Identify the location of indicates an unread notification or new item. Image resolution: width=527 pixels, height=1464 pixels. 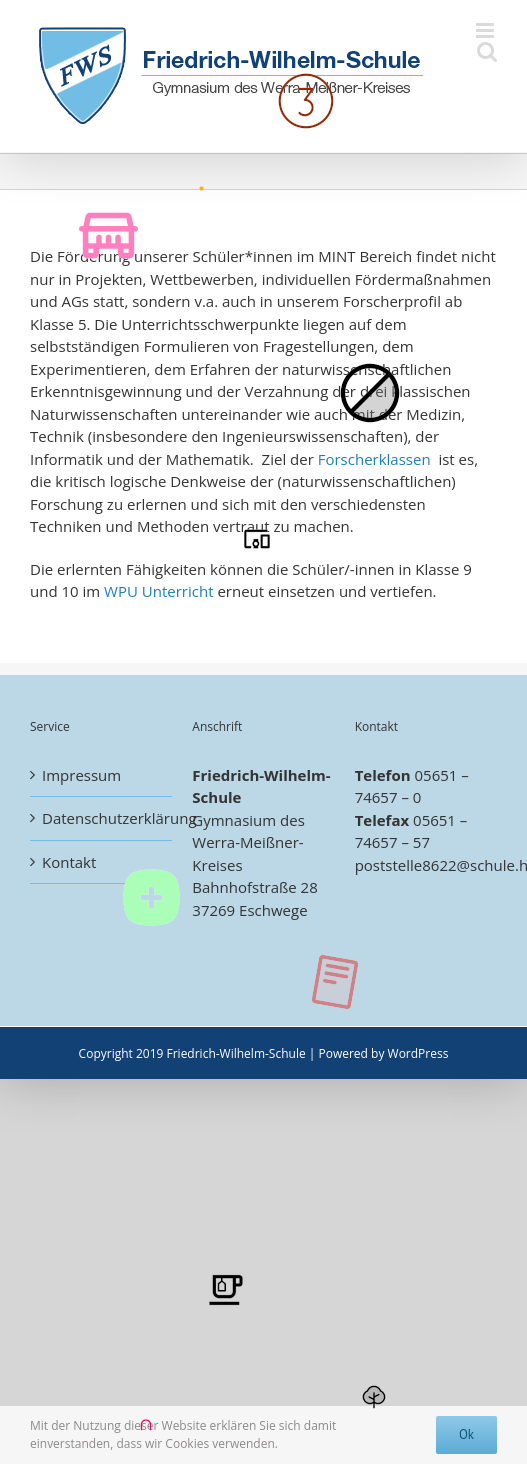
(201, 188).